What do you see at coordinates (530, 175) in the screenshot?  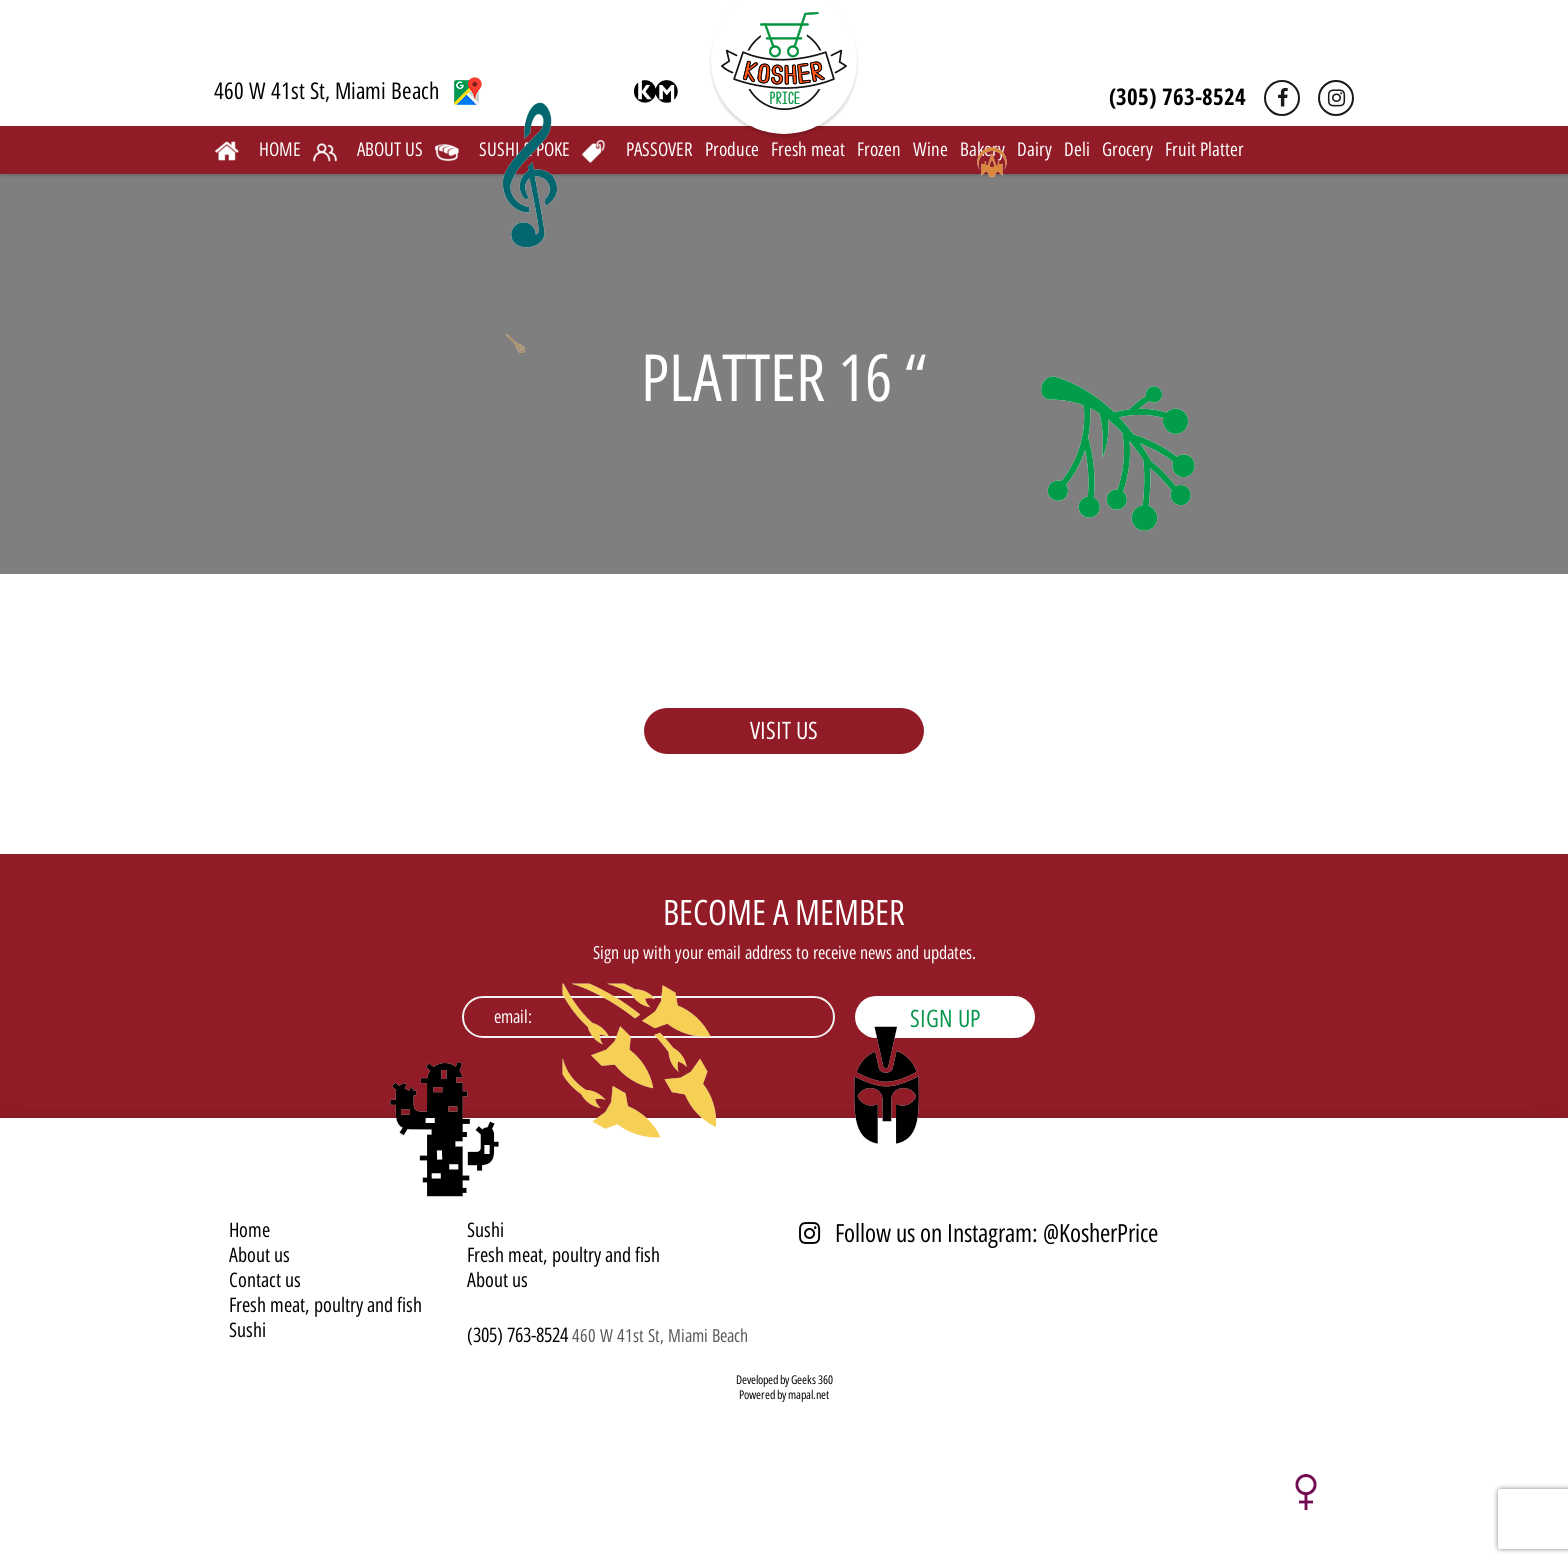 I see `access music or audio settings` at bounding box center [530, 175].